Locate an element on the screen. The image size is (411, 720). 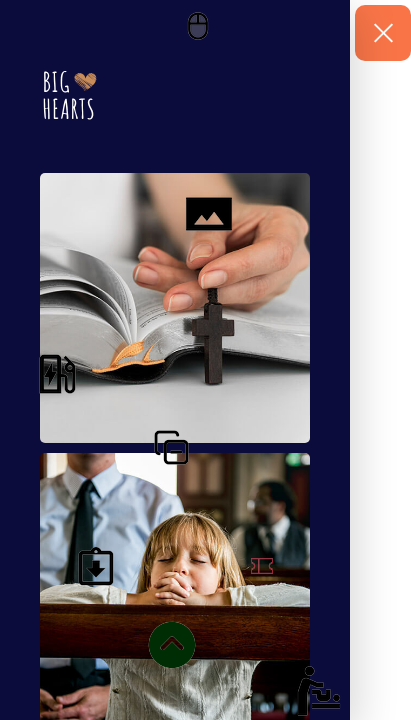
remove item from clipboard is located at coordinates (171, 447).